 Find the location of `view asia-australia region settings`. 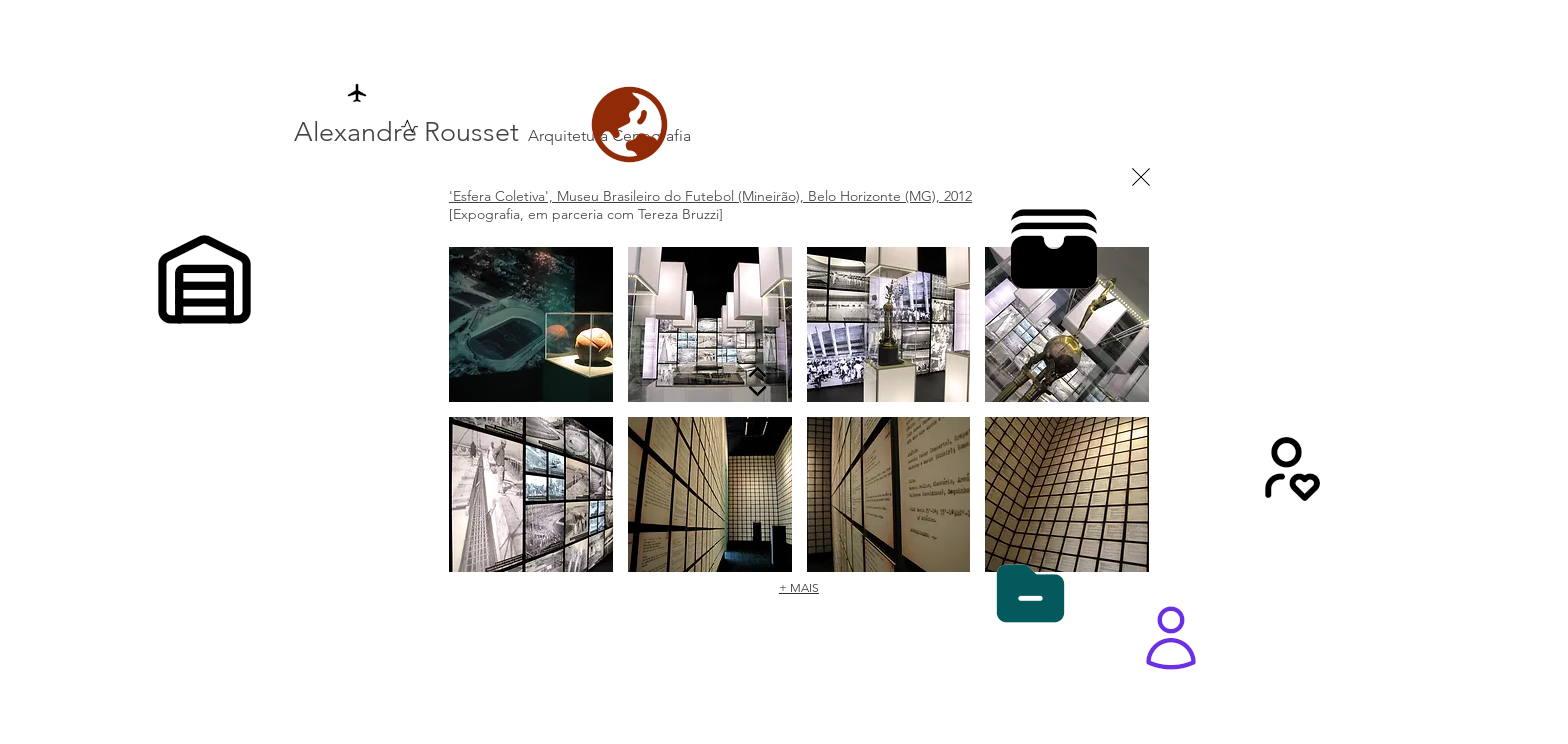

view asia-australia region settings is located at coordinates (629, 124).